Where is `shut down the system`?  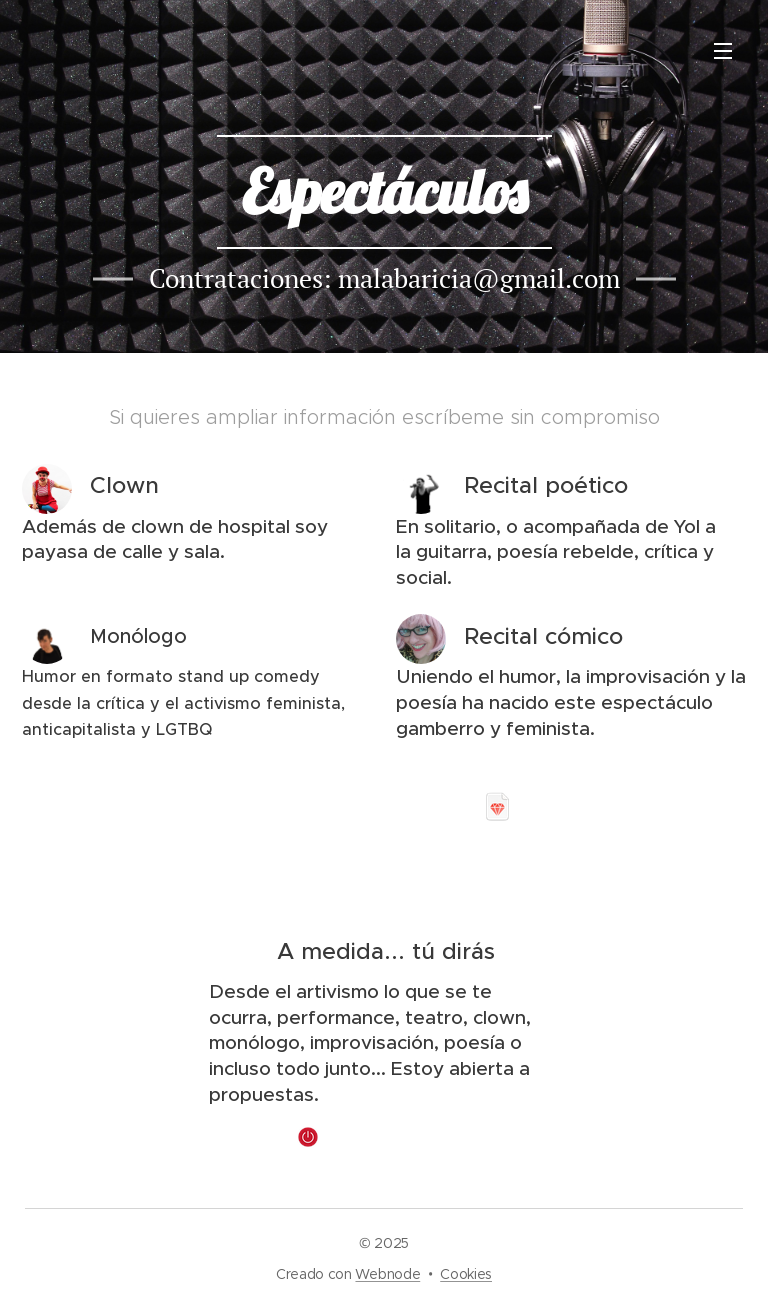
shut down the system is located at coordinates (308, 1137).